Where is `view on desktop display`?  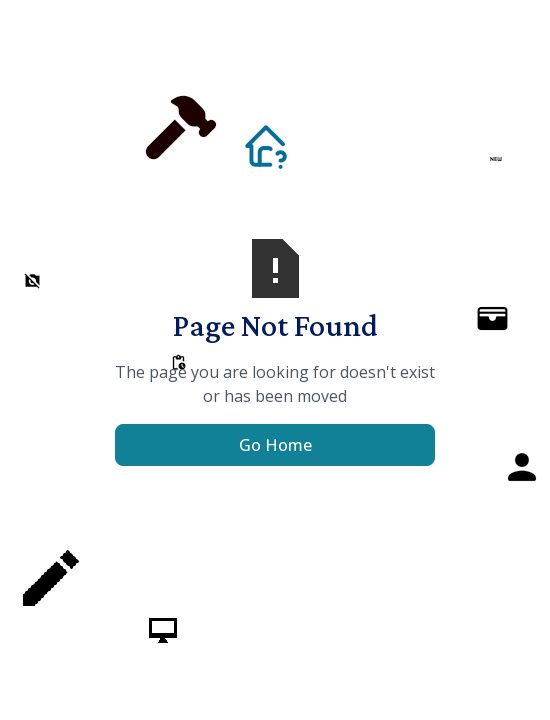 view on desktop display is located at coordinates (163, 631).